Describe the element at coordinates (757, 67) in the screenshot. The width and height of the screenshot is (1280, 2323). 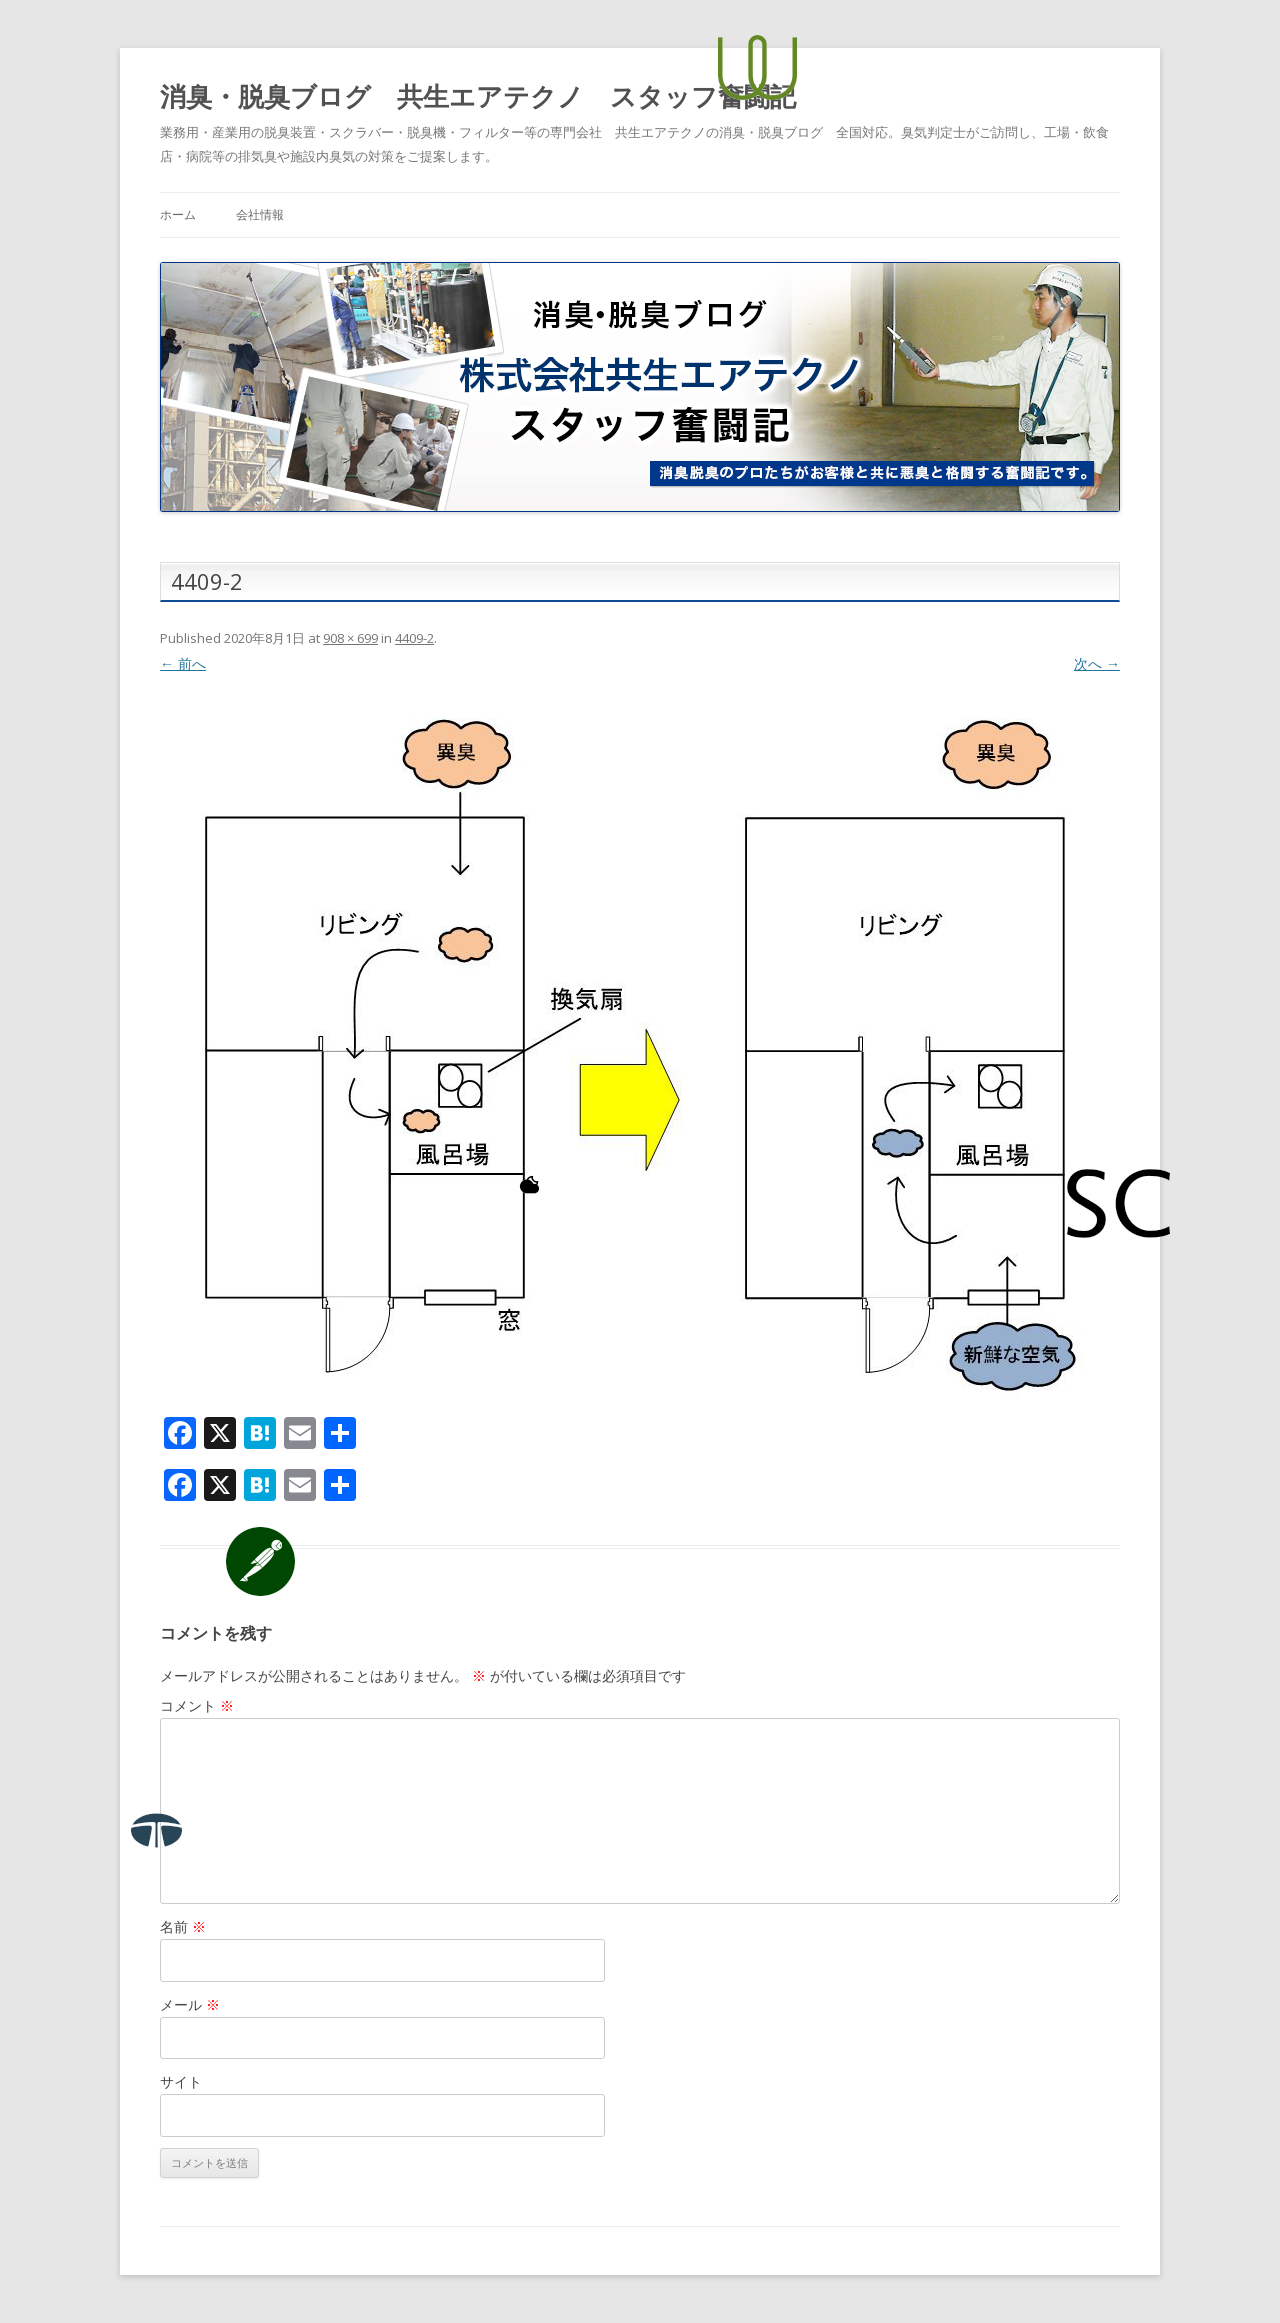
I see `open wire messaging app` at that location.